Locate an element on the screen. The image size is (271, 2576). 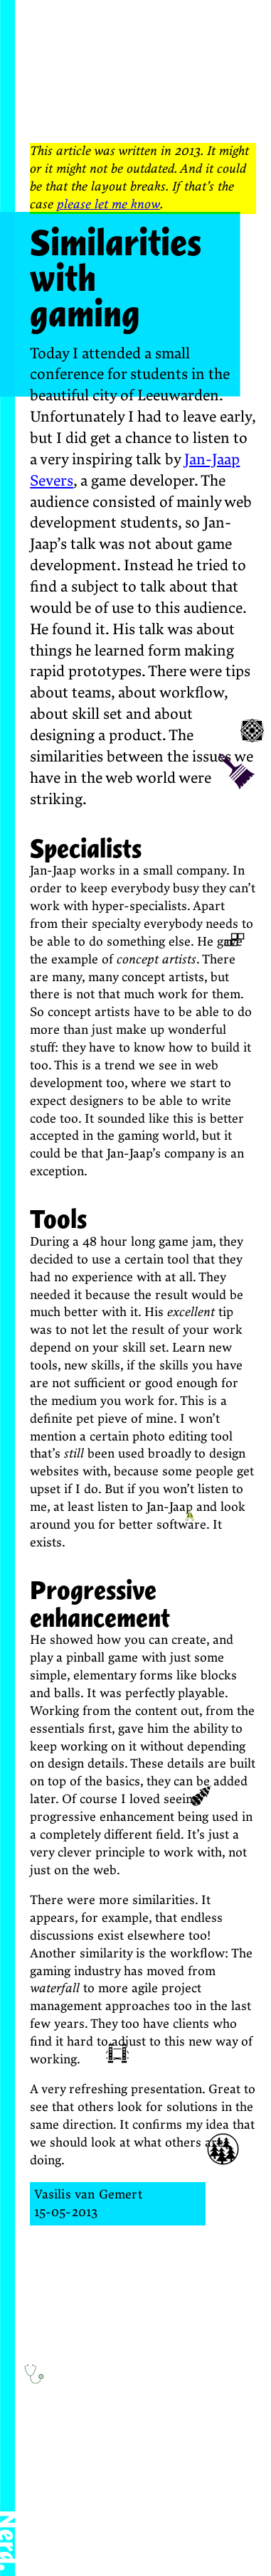
explore forest or nature areas in-game is located at coordinates (223, 2149).